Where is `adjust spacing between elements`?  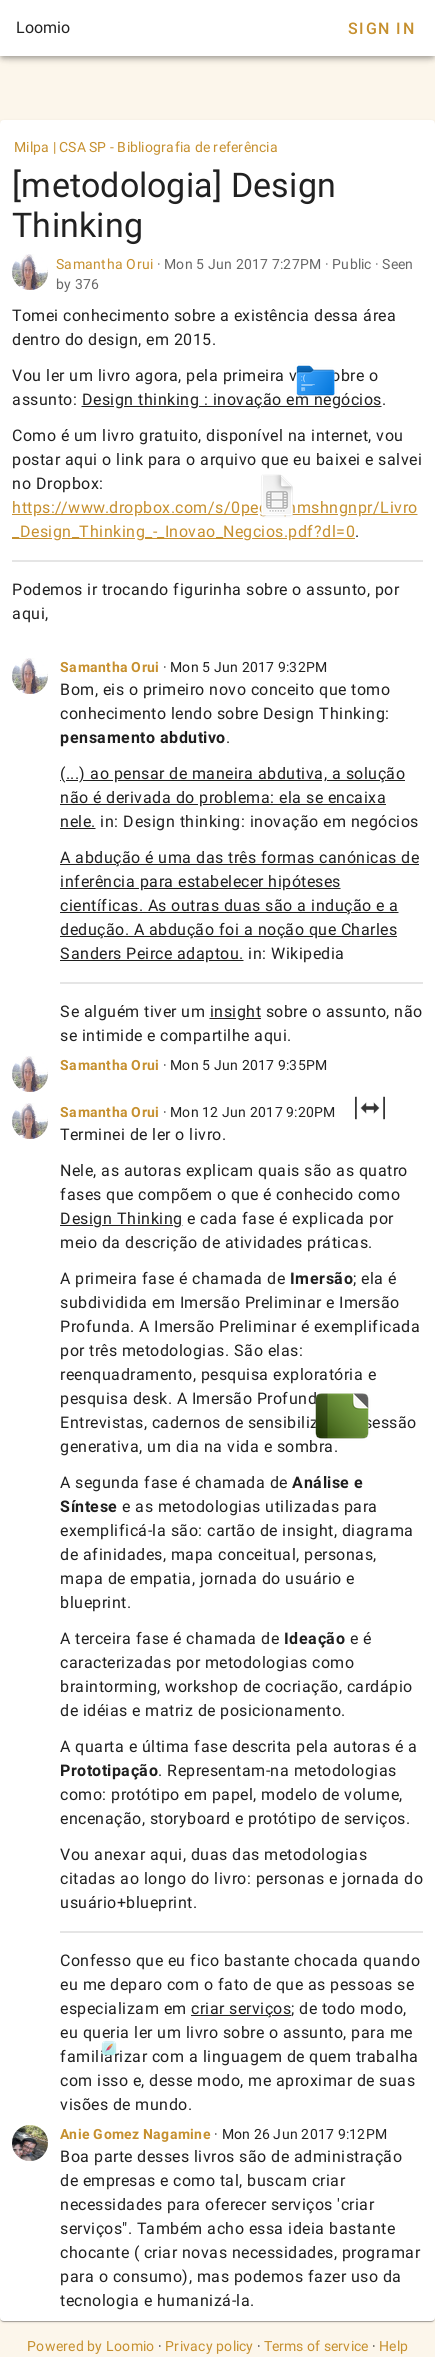 adjust spacing between elements is located at coordinates (370, 1108).